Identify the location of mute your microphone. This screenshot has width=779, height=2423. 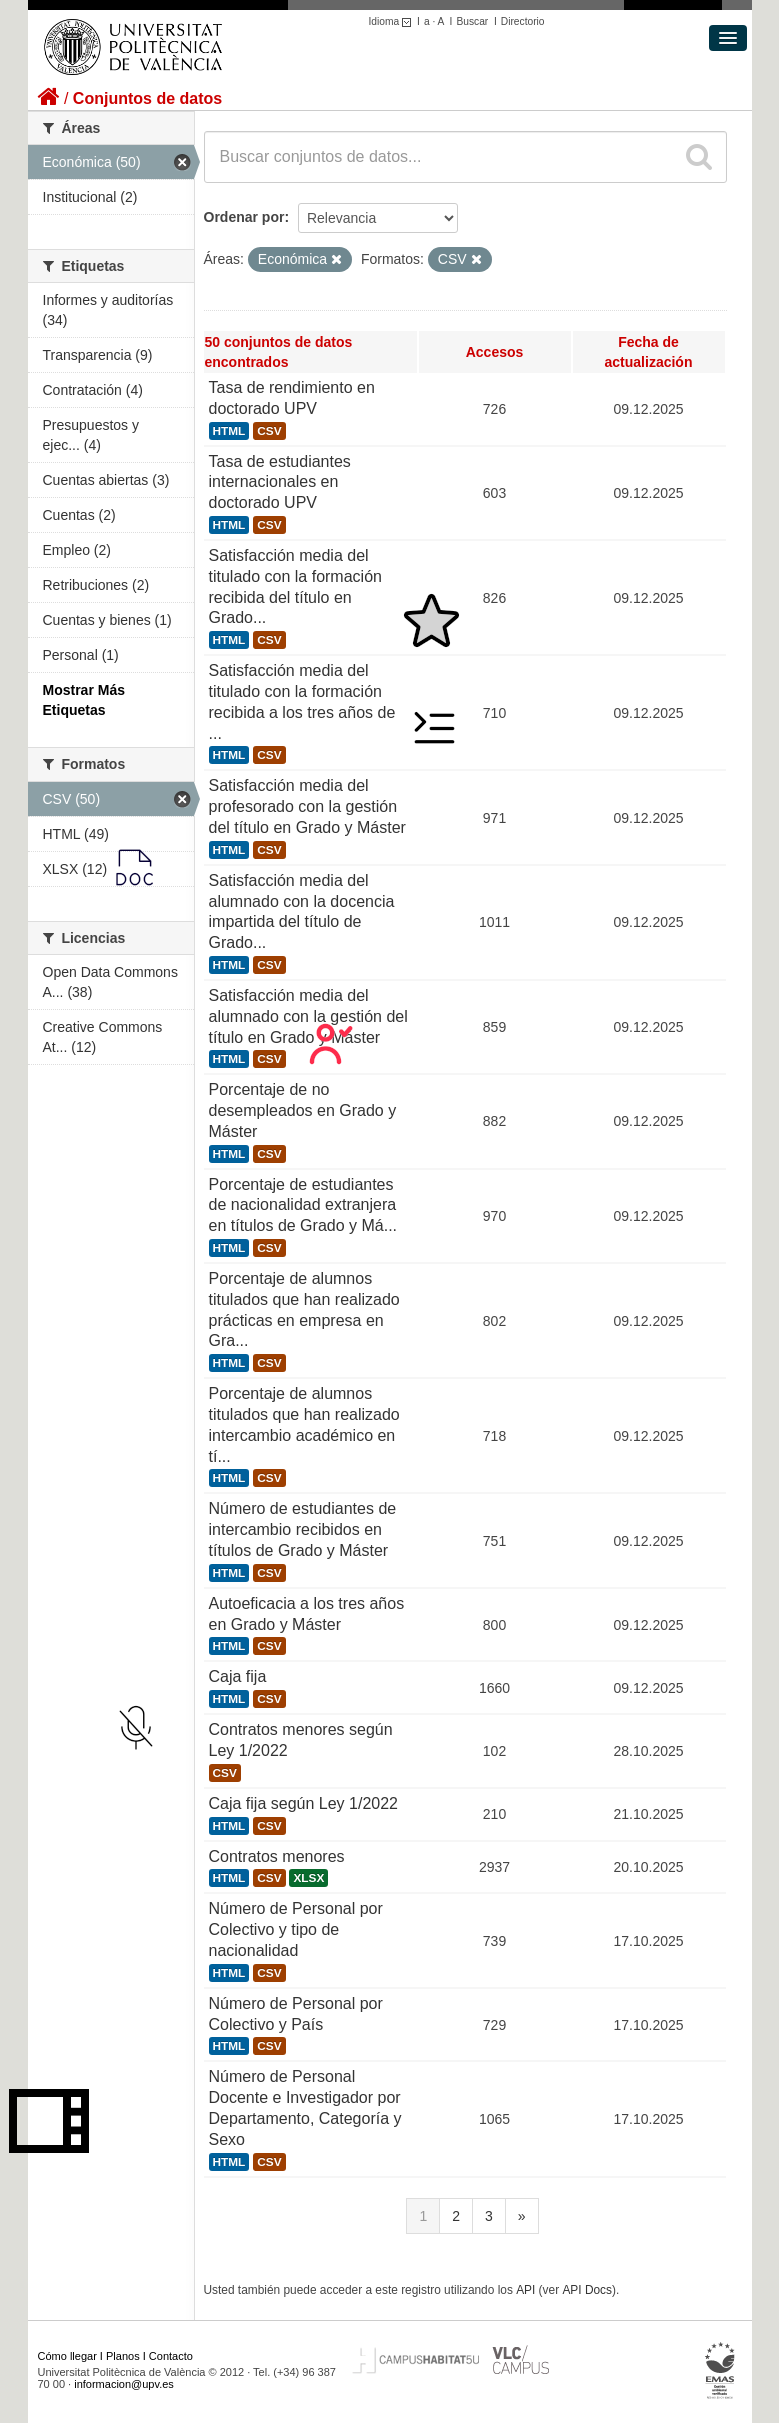
(136, 1727).